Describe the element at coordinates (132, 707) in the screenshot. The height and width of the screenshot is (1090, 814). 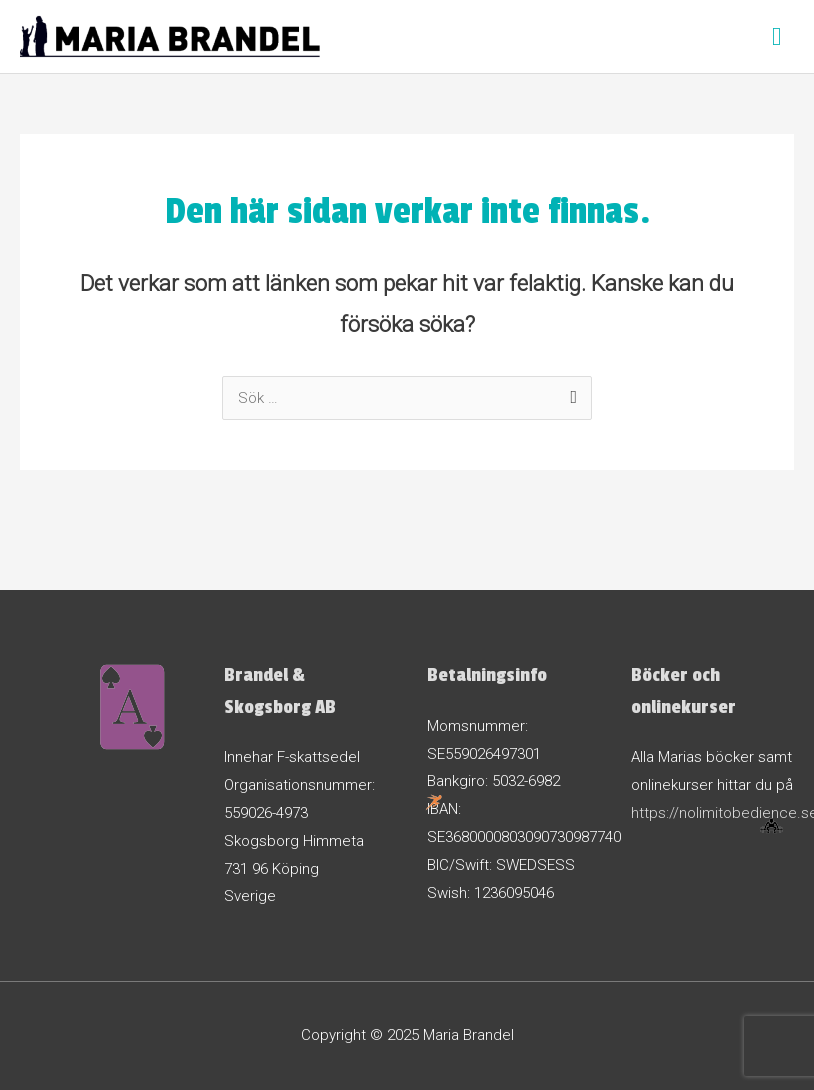
I see `access card games or solitaire` at that location.